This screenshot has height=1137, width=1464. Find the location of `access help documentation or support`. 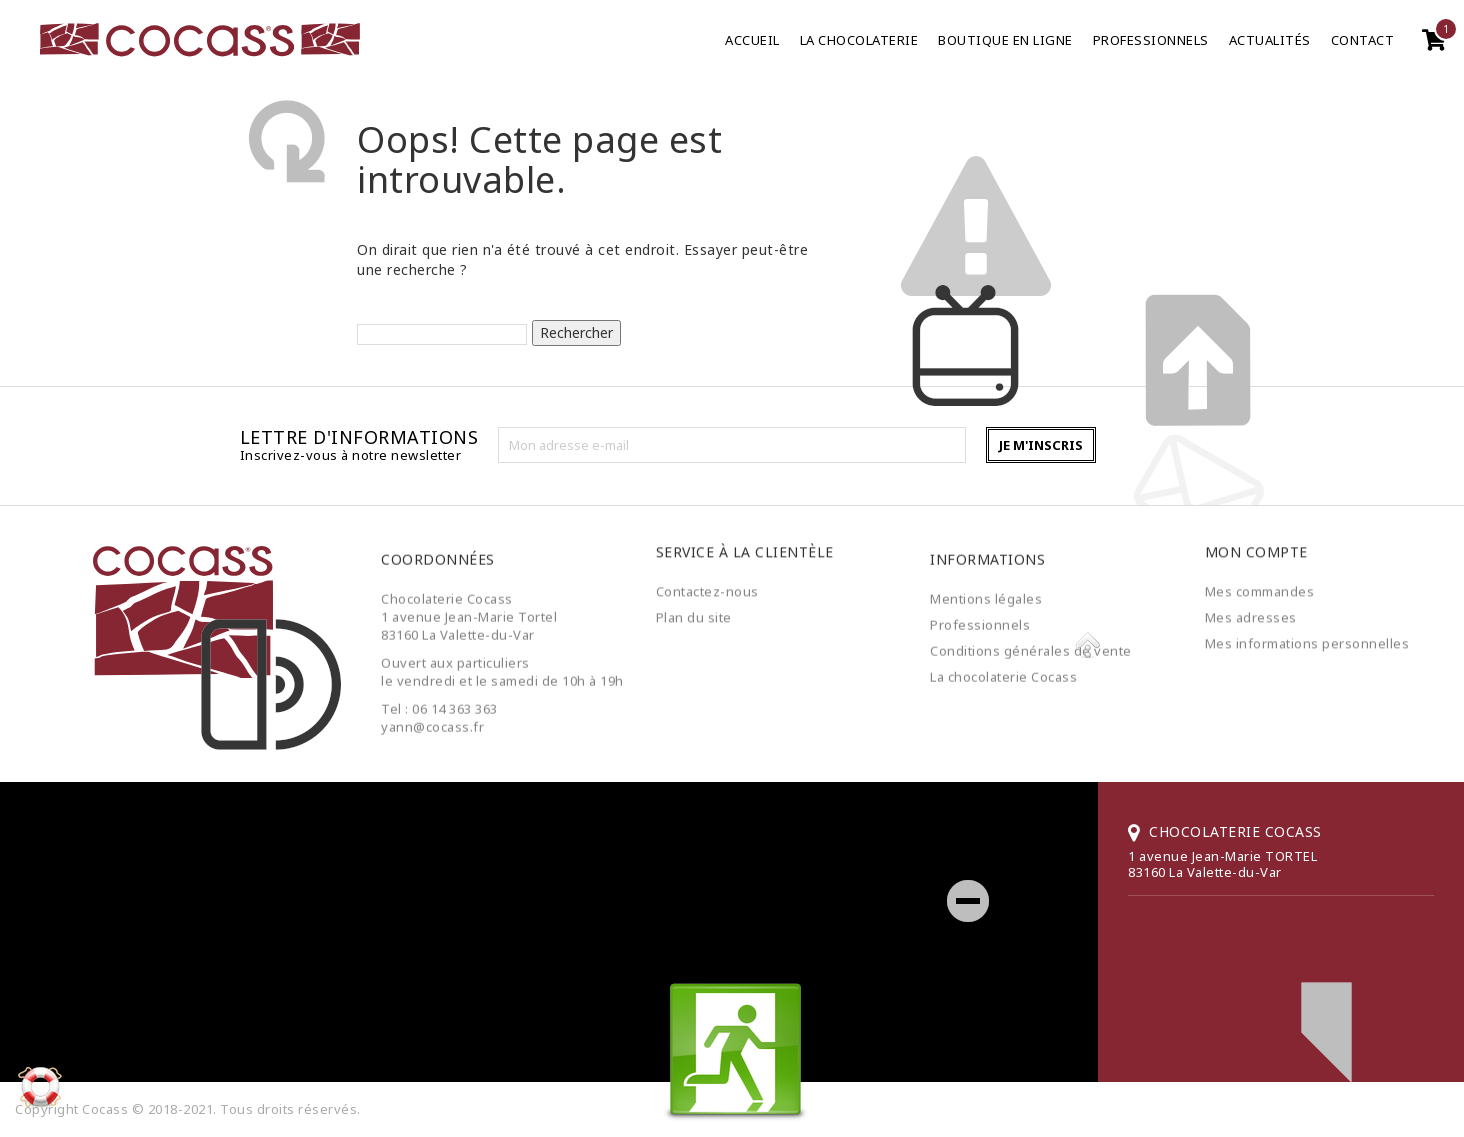

access help documentation or support is located at coordinates (40, 1087).